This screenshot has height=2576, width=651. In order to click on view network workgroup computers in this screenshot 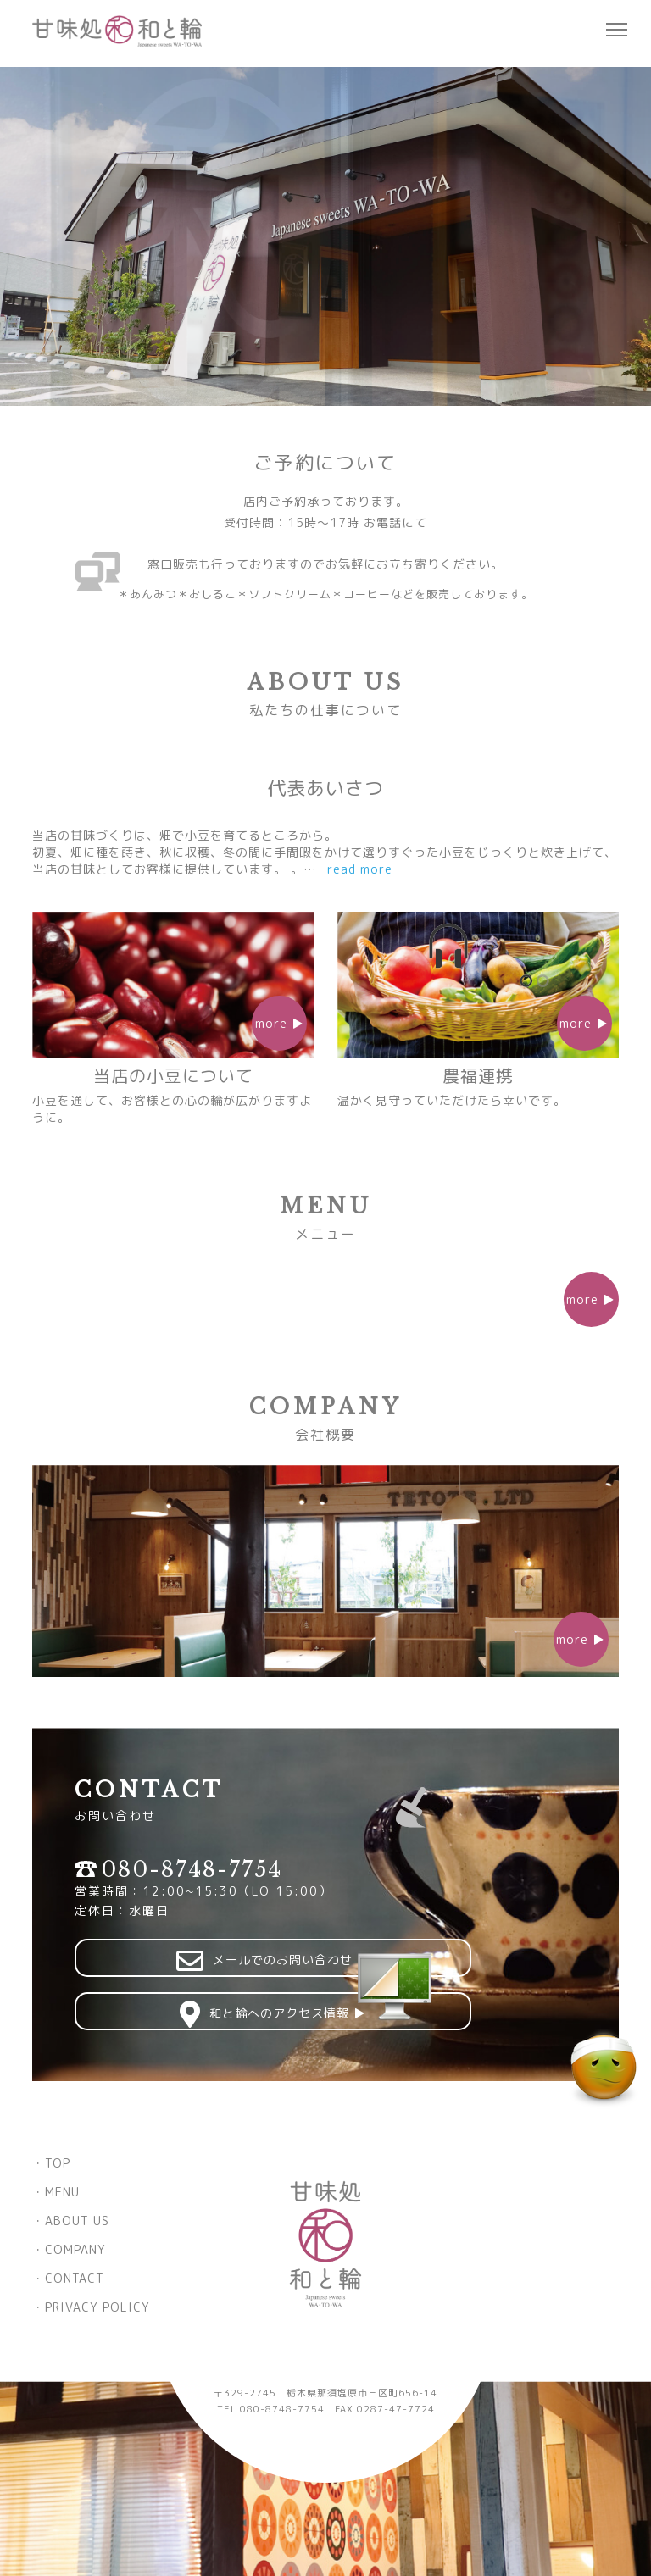, I will do `click(97, 571)`.